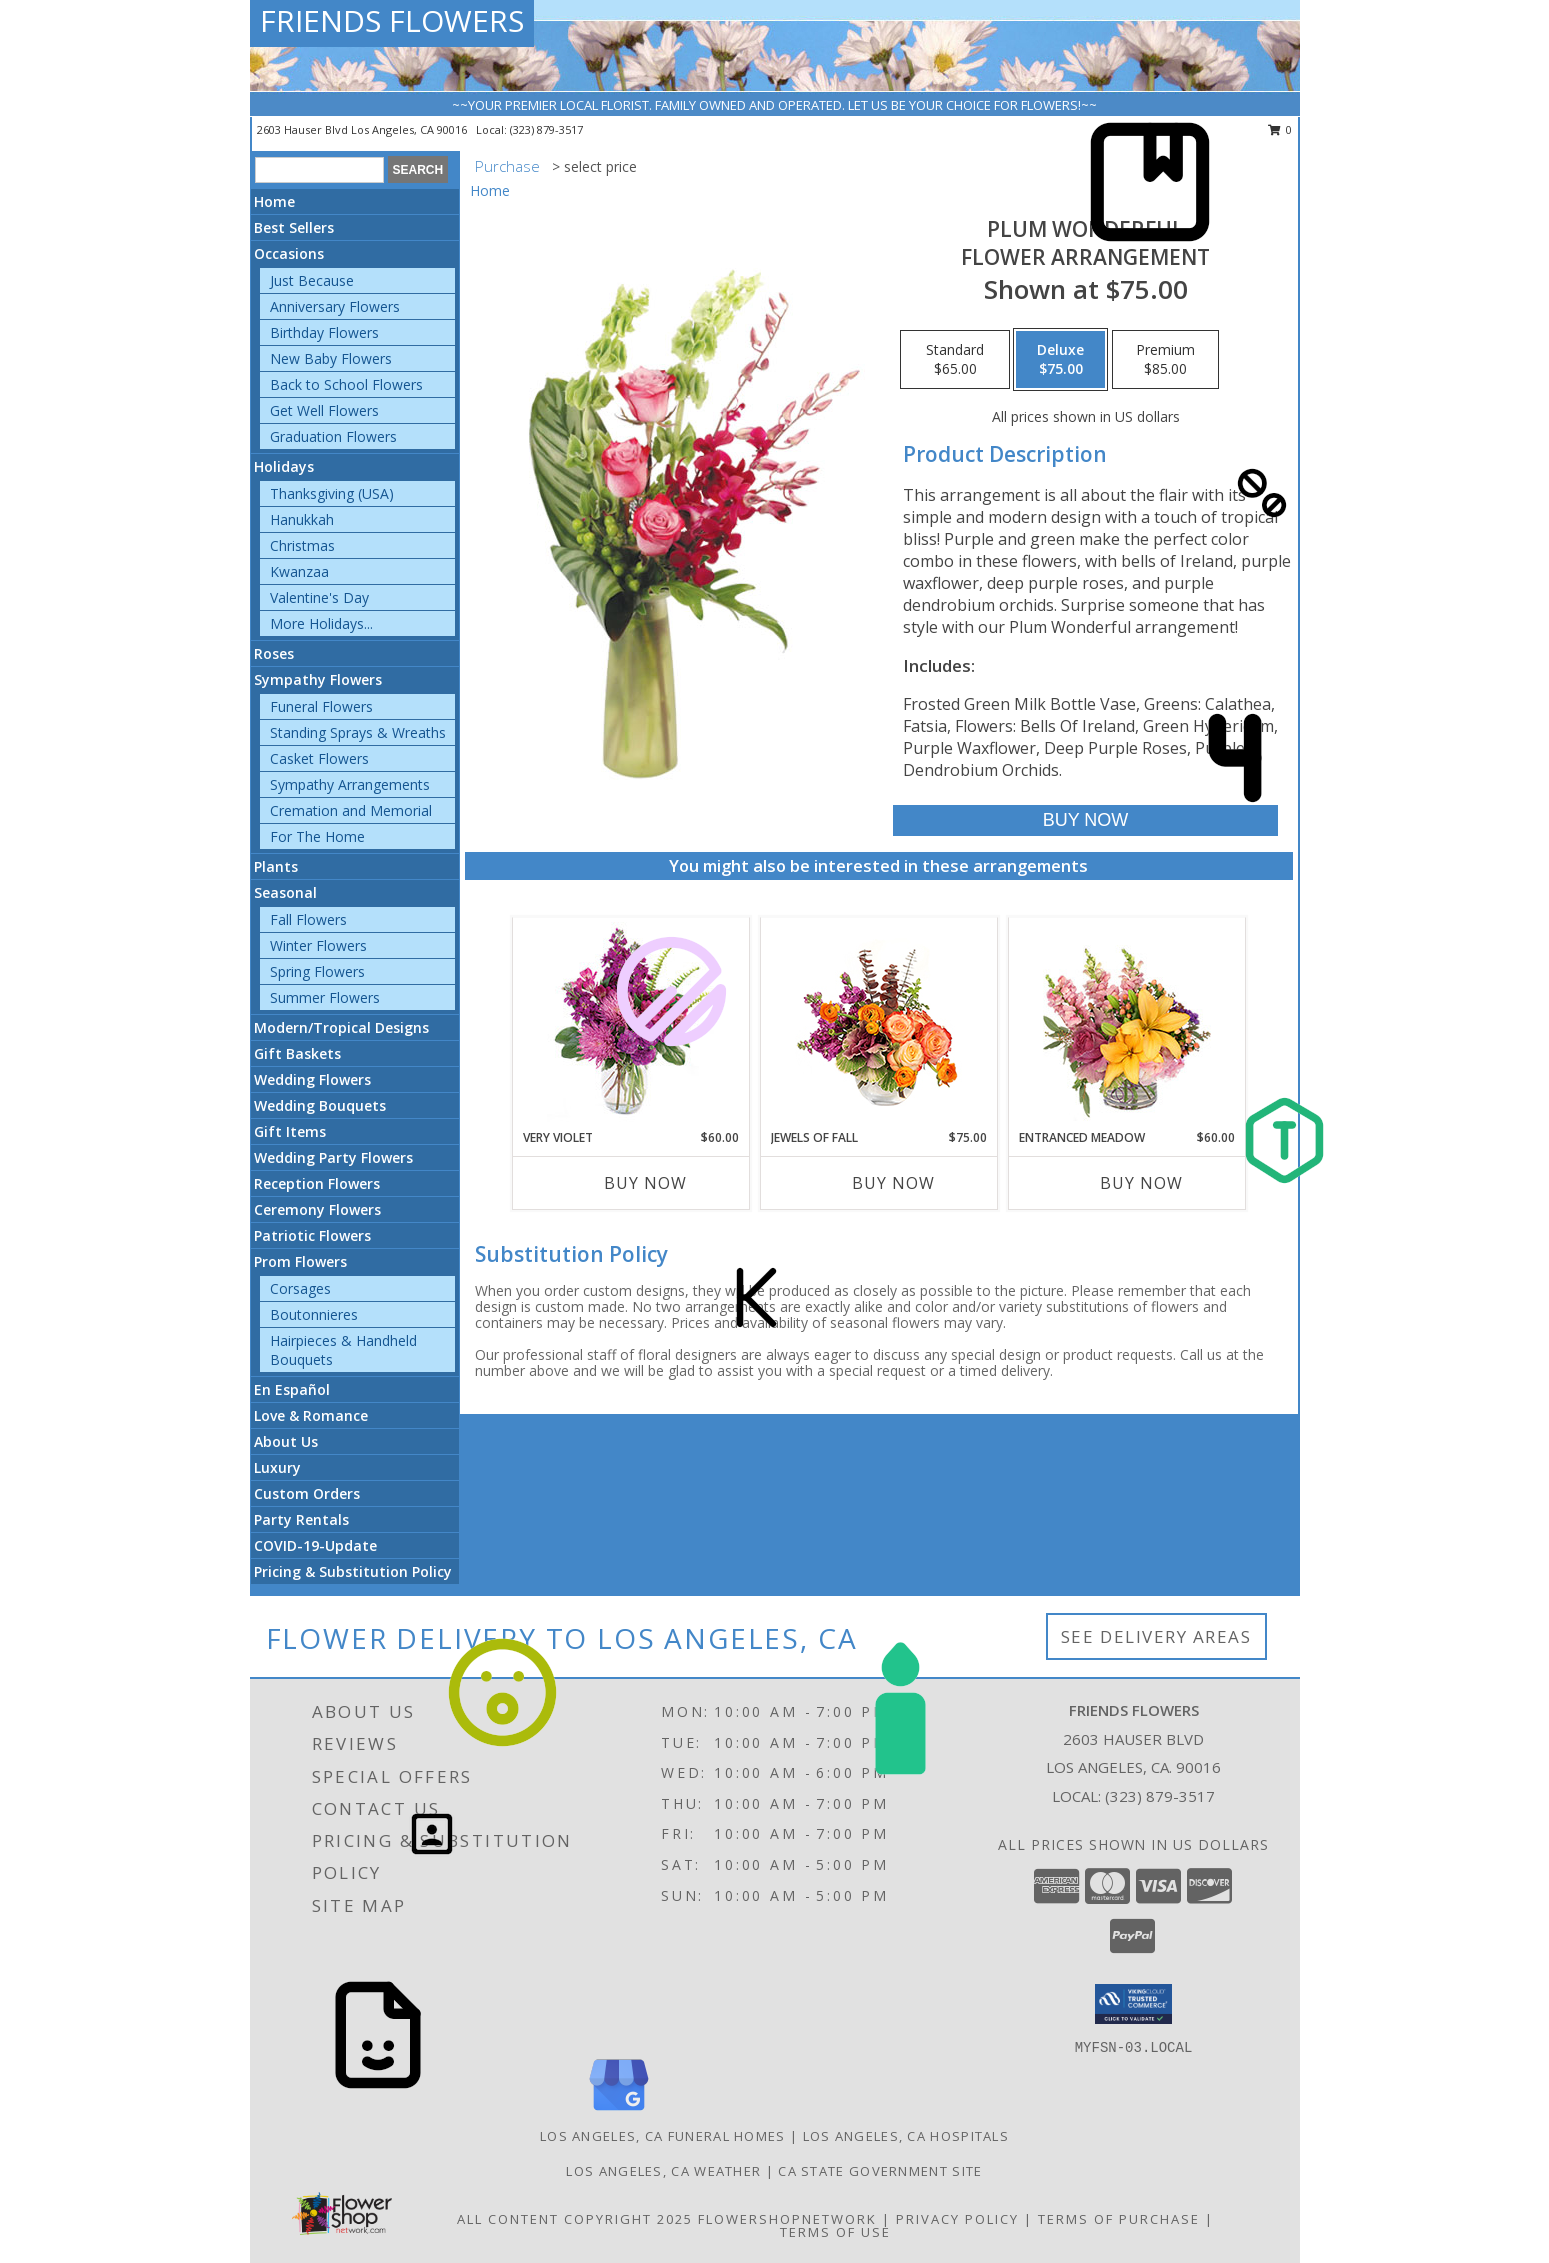 The width and height of the screenshot is (1549, 2263). Describe the element at coordinates (1262, 493) in the screenshot. I see `access medication tracking or reminders` at that location.